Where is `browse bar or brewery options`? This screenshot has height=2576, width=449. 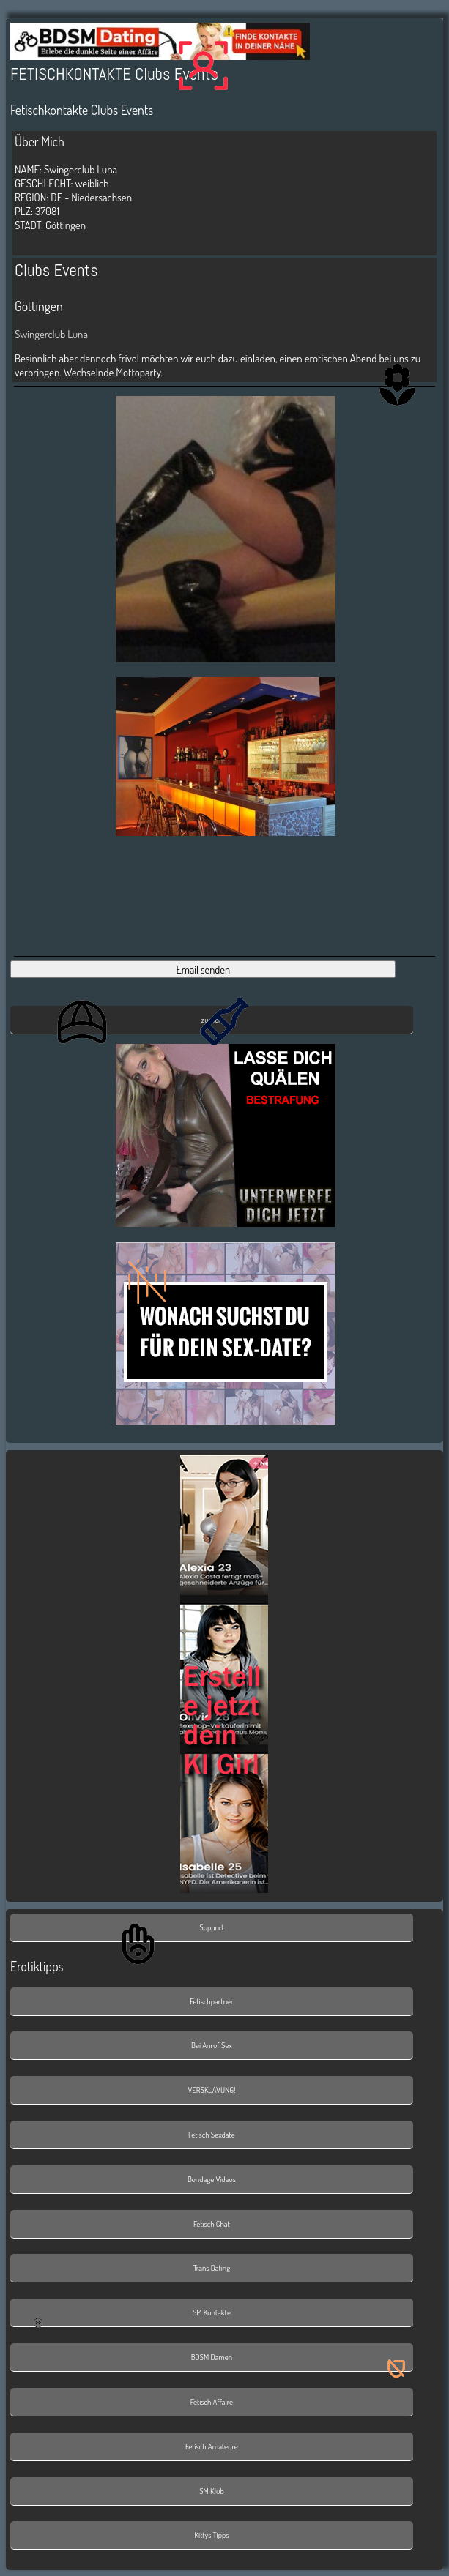 browse bar or brewery options is located at coordinates (223, 1022).